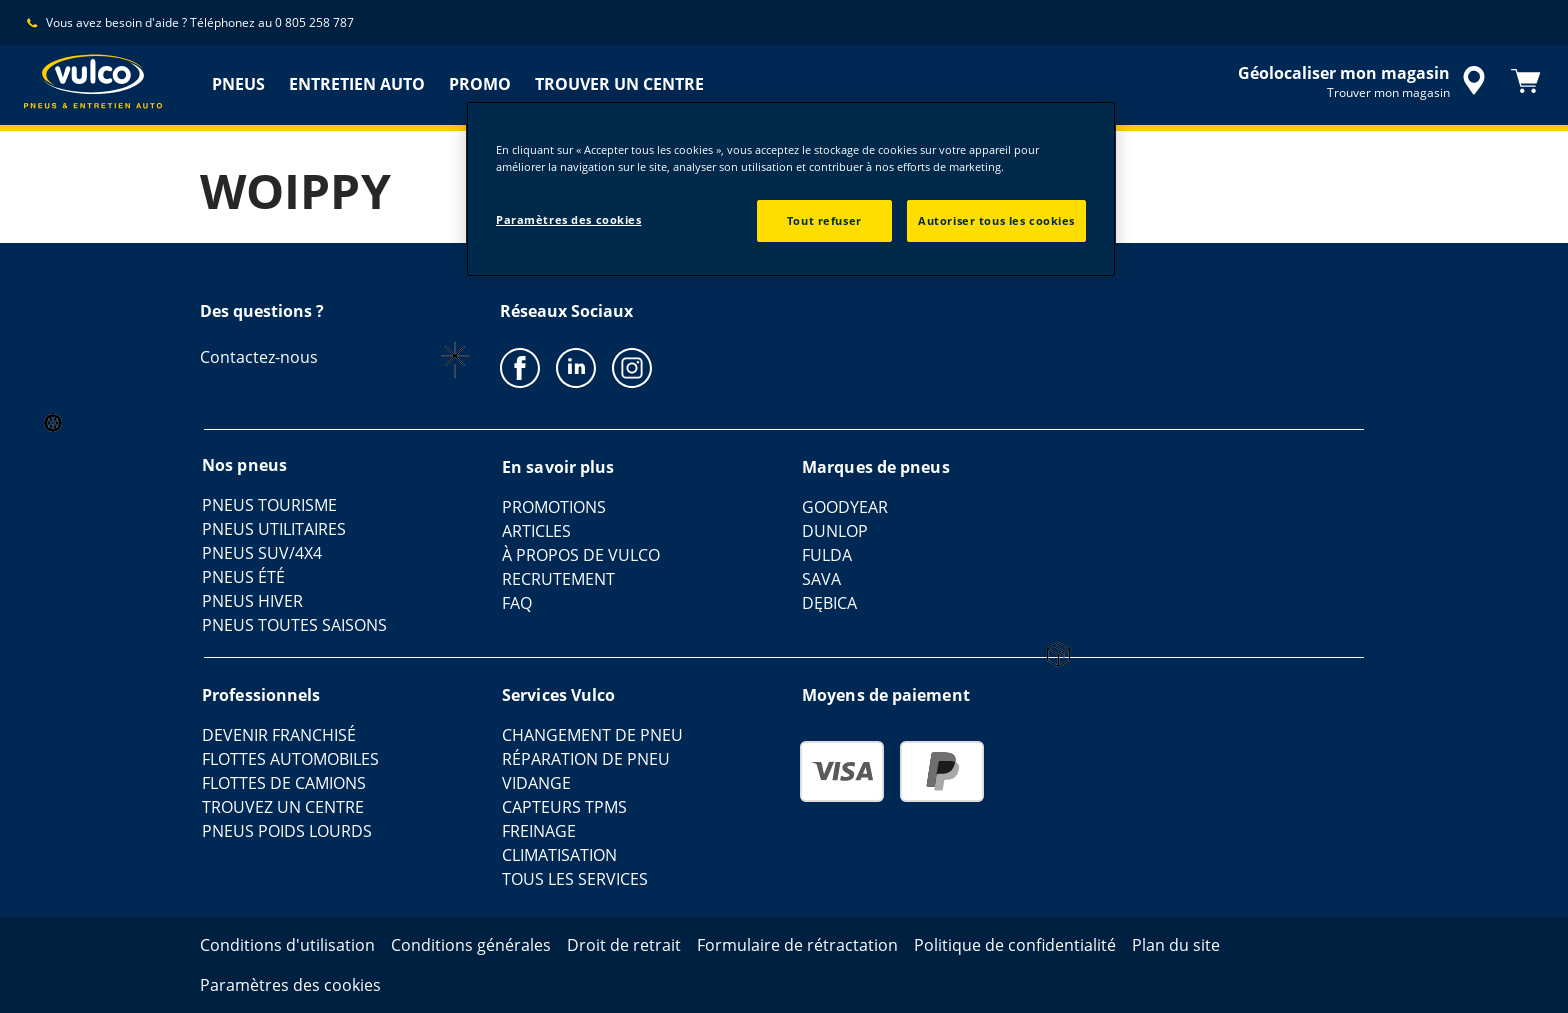 This screenshot has height=1013, width=1568. What do you see at coordinates (455, 360) in the screenshot?
I see `link to linktree profile` at bounding box center [455, 360].